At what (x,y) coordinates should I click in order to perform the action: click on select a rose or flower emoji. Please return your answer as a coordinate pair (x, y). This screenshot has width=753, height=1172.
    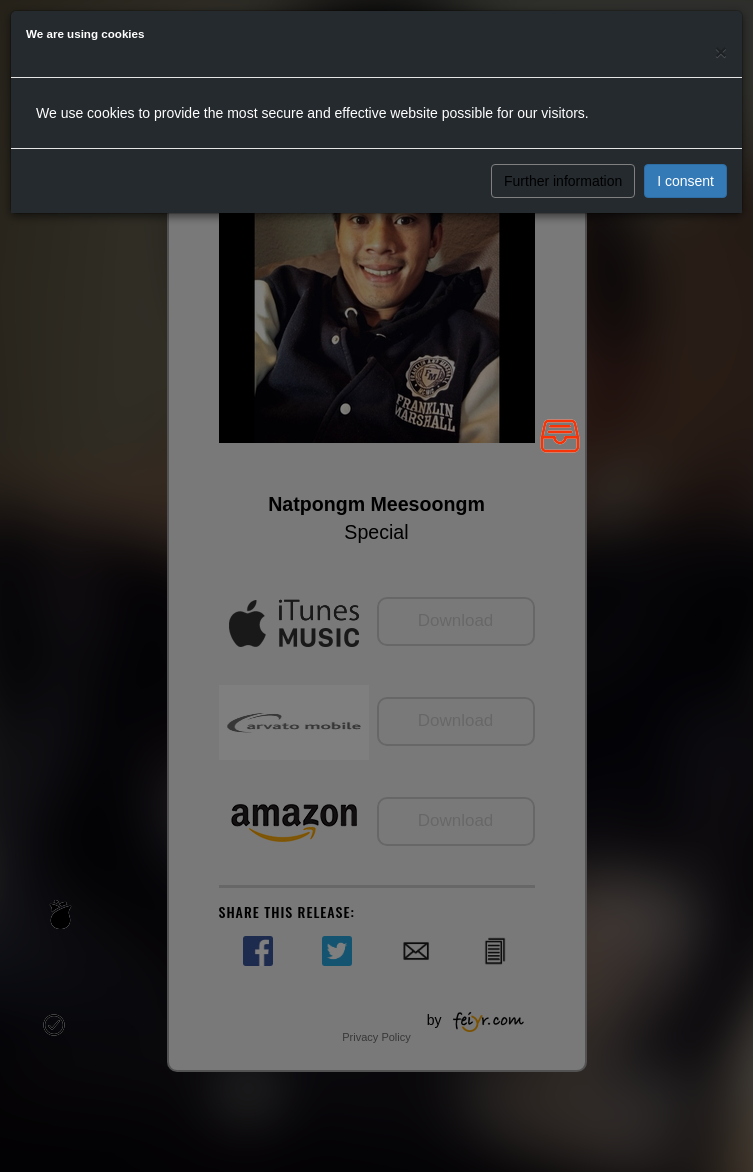
    Looking at the image, I should click on (60, 914).